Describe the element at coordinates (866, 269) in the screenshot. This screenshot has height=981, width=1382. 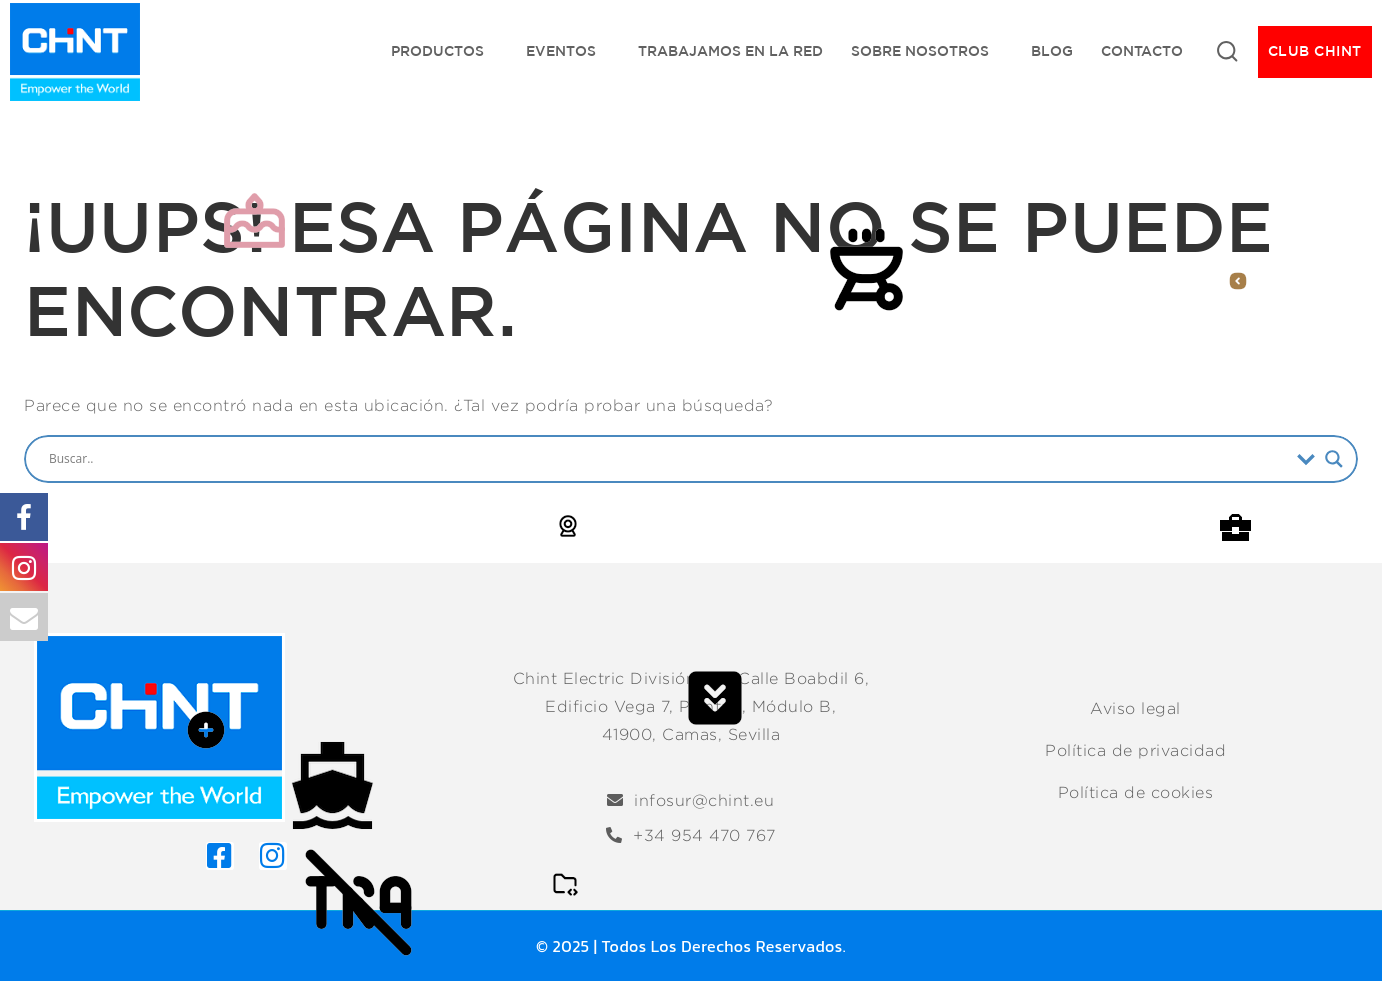
I see `access grill or barbecue settings` at that location.